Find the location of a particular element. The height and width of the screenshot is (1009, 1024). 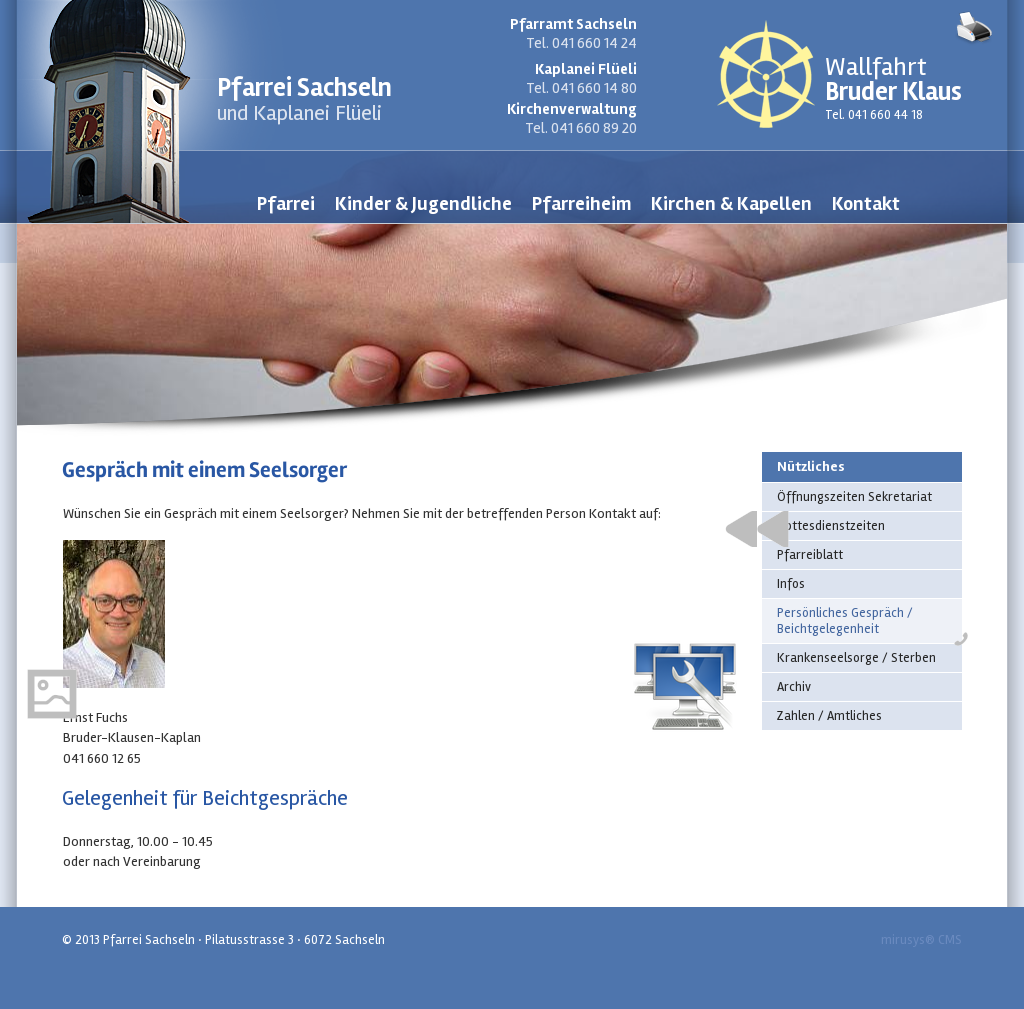

rewind or skip backward in media playback is located at coordinates (757, 529).